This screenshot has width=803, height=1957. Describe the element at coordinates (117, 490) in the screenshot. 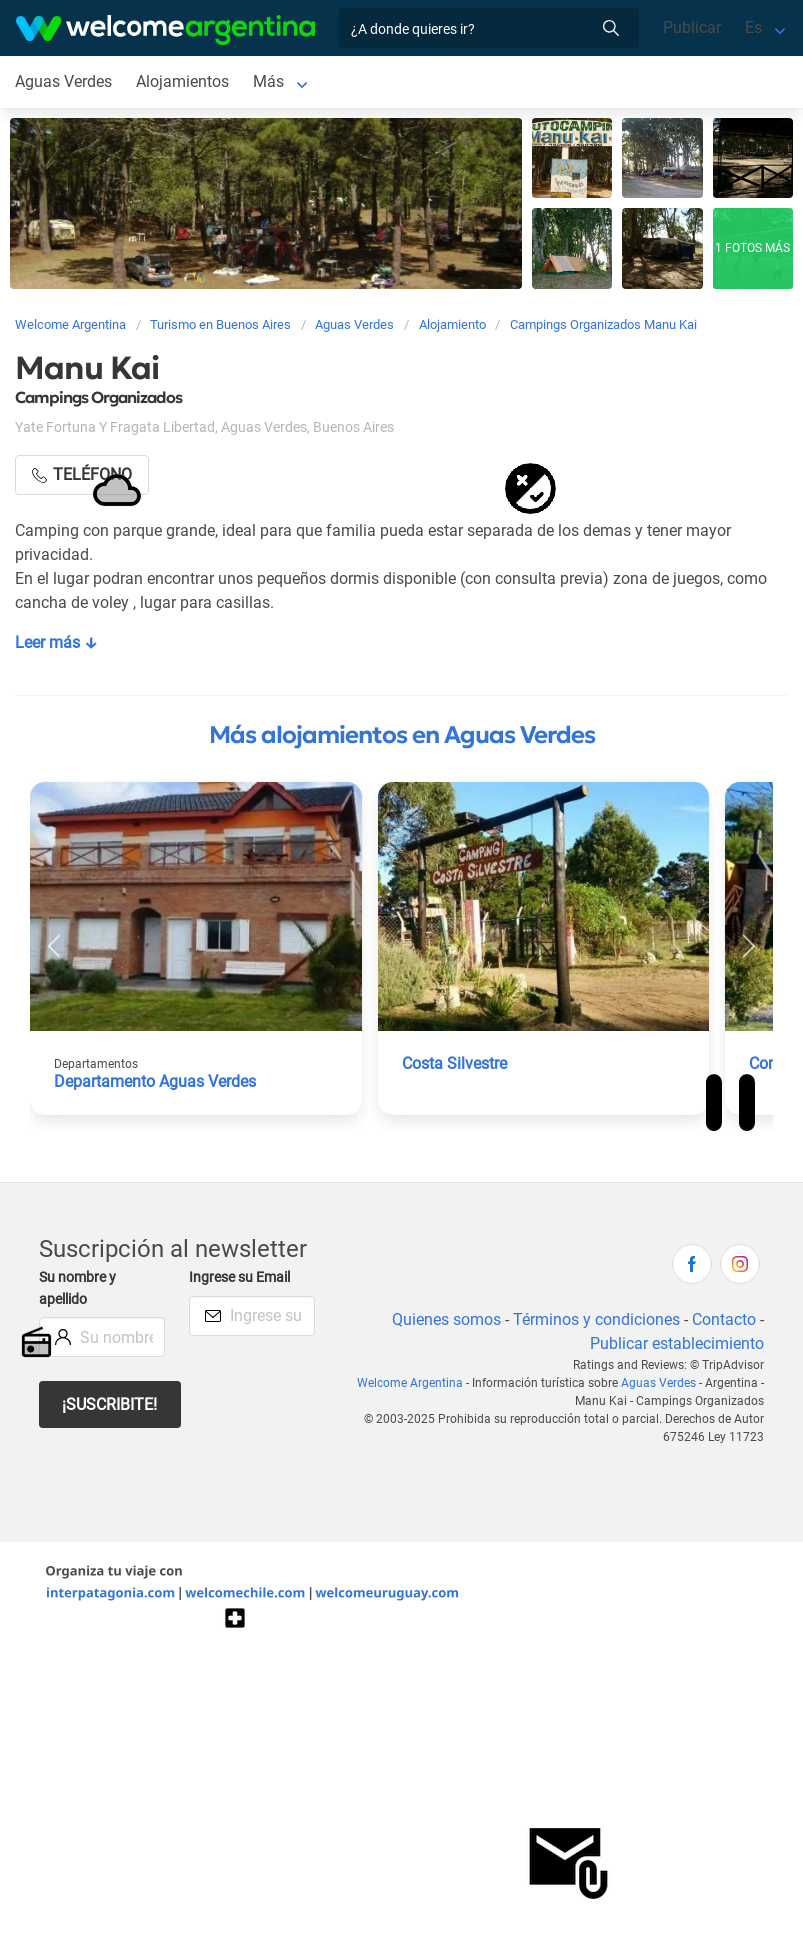

I see `cloud storage or sync status` at that location.